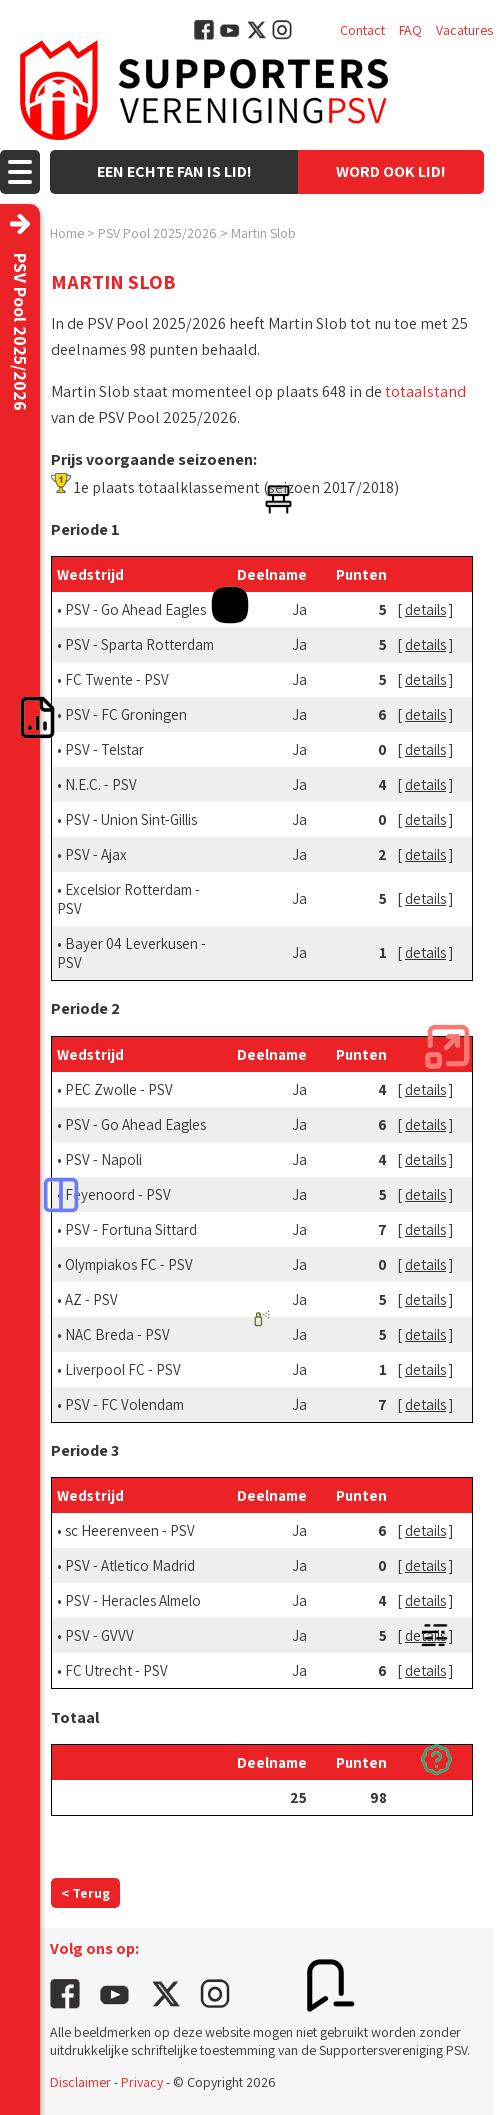  What do you see at coordinates (261, 1318) in the screenshot?
I see `apply spray or mist effect` at bounding box center [261, 1318].